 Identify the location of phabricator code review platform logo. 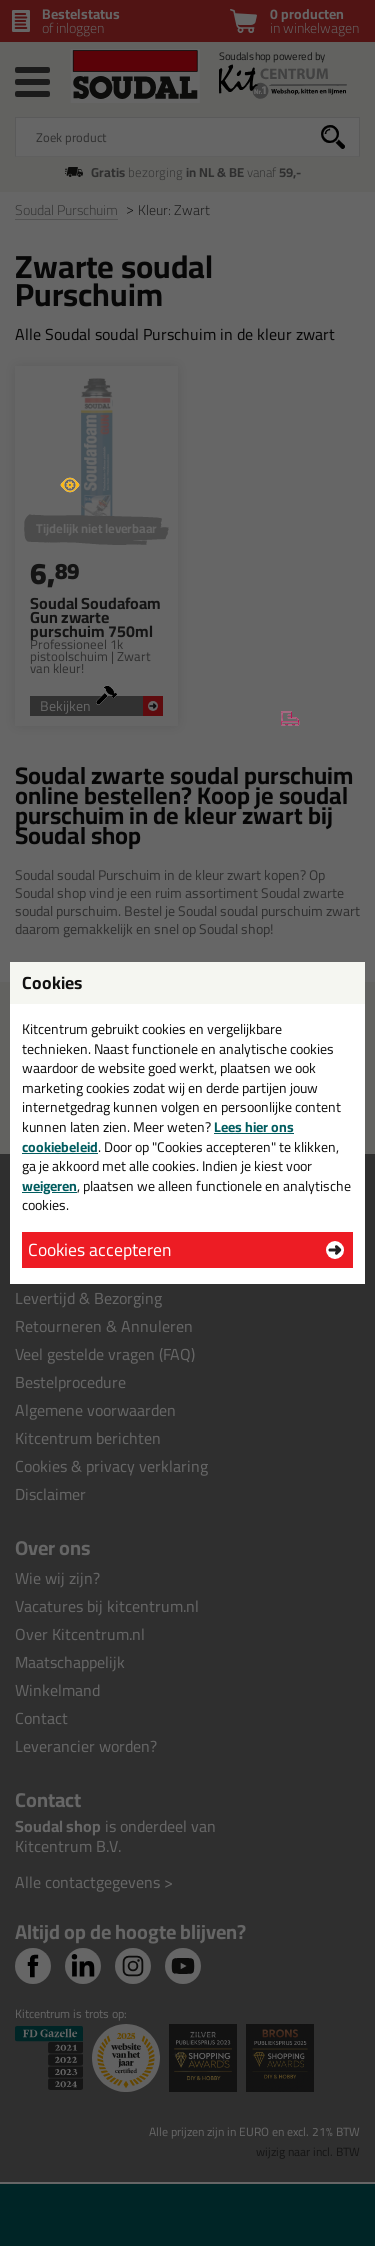
(70, 485).